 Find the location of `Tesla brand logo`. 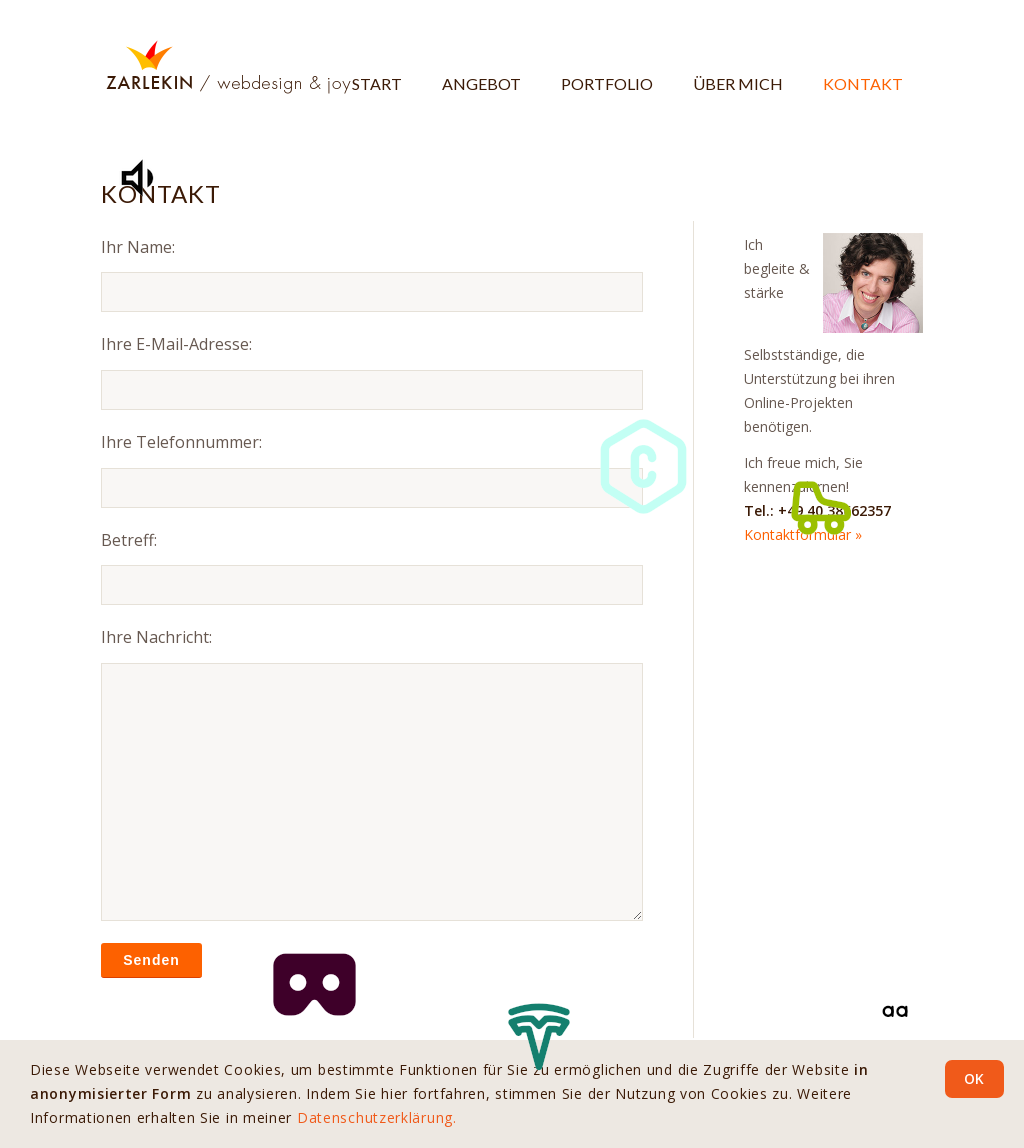

Tesla brand logo is located at coordinates (539, 1036).